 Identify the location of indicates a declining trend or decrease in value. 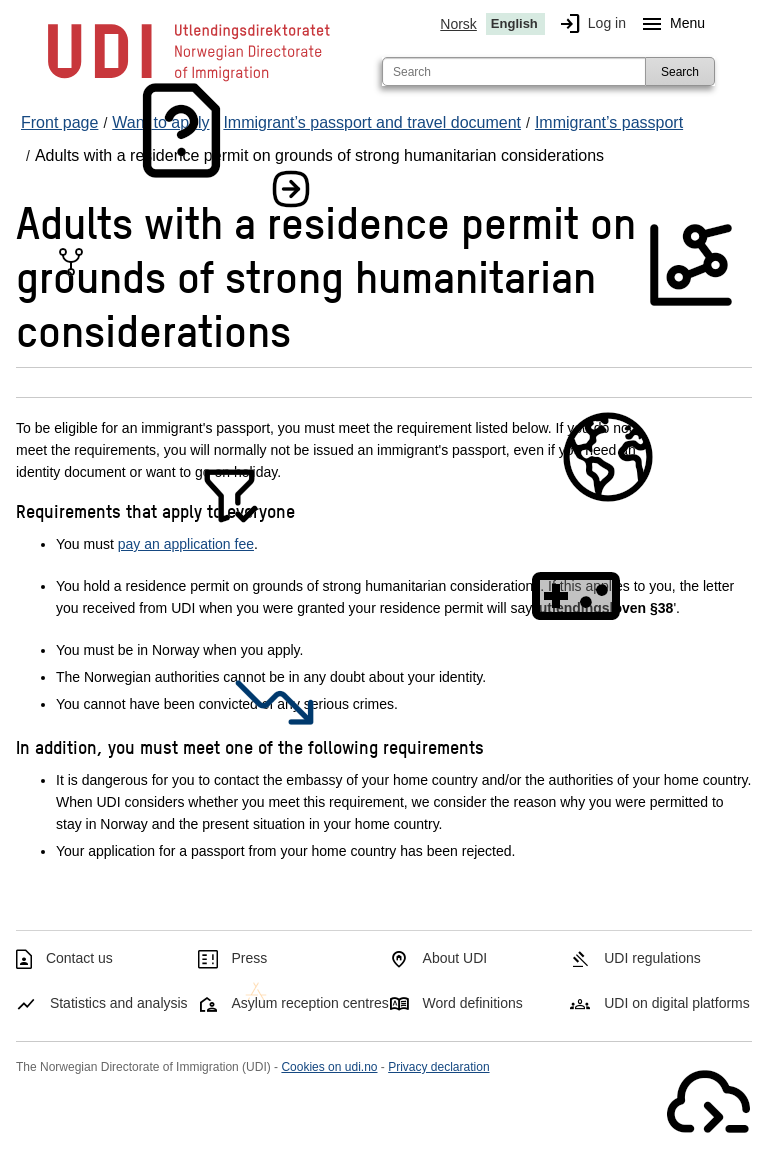
(274, 702).